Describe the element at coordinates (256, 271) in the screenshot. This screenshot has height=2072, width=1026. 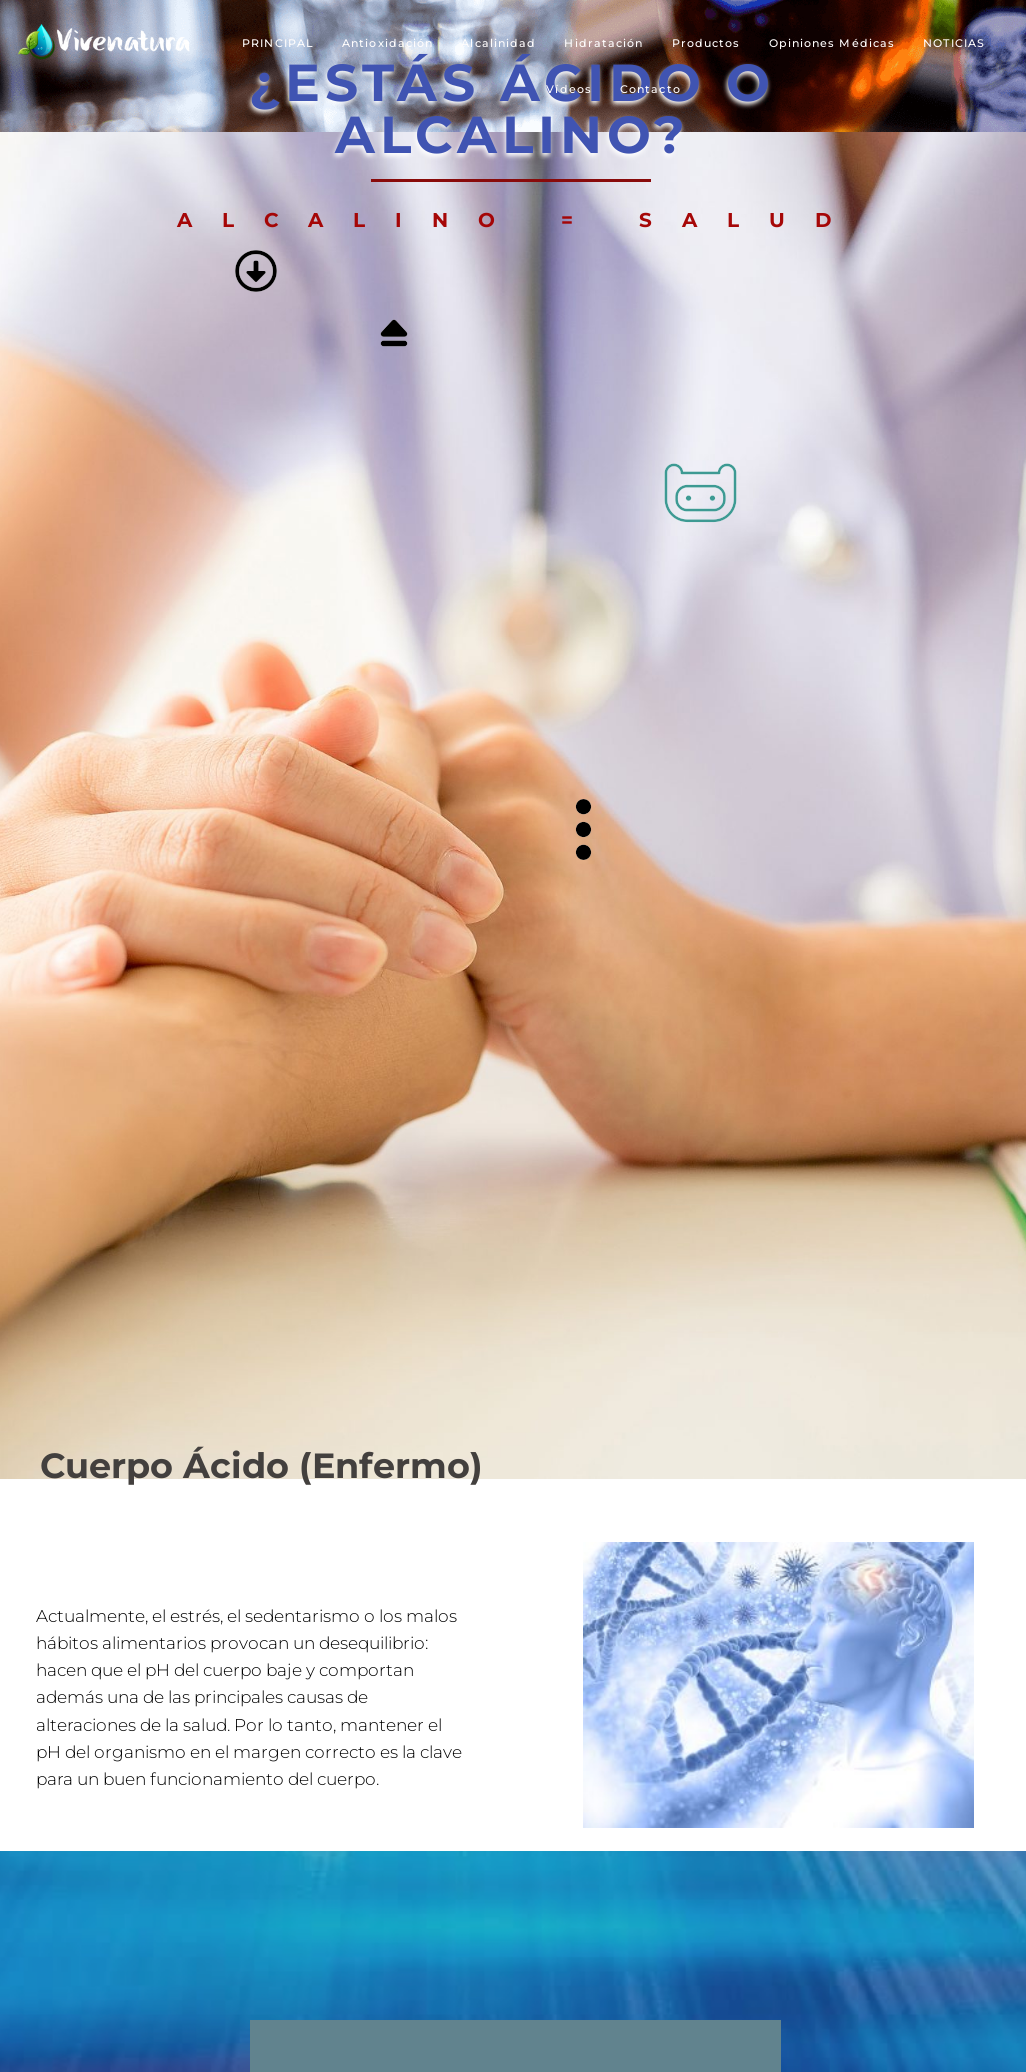
I see `download a file or content` at that location.